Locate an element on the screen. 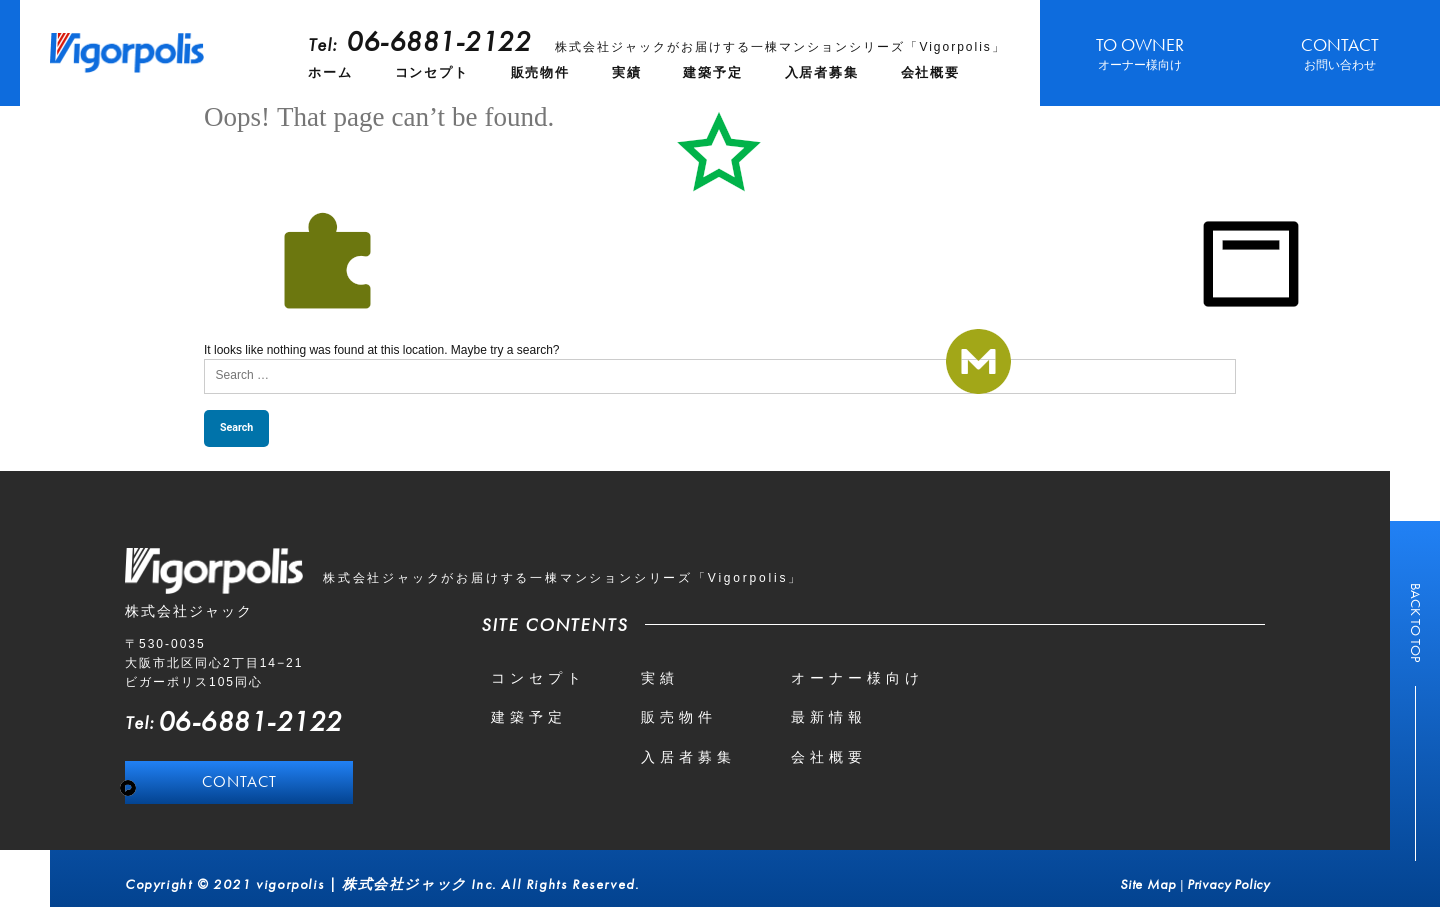  open the MEGA cloud storage app is located at coordinates (978, 361).